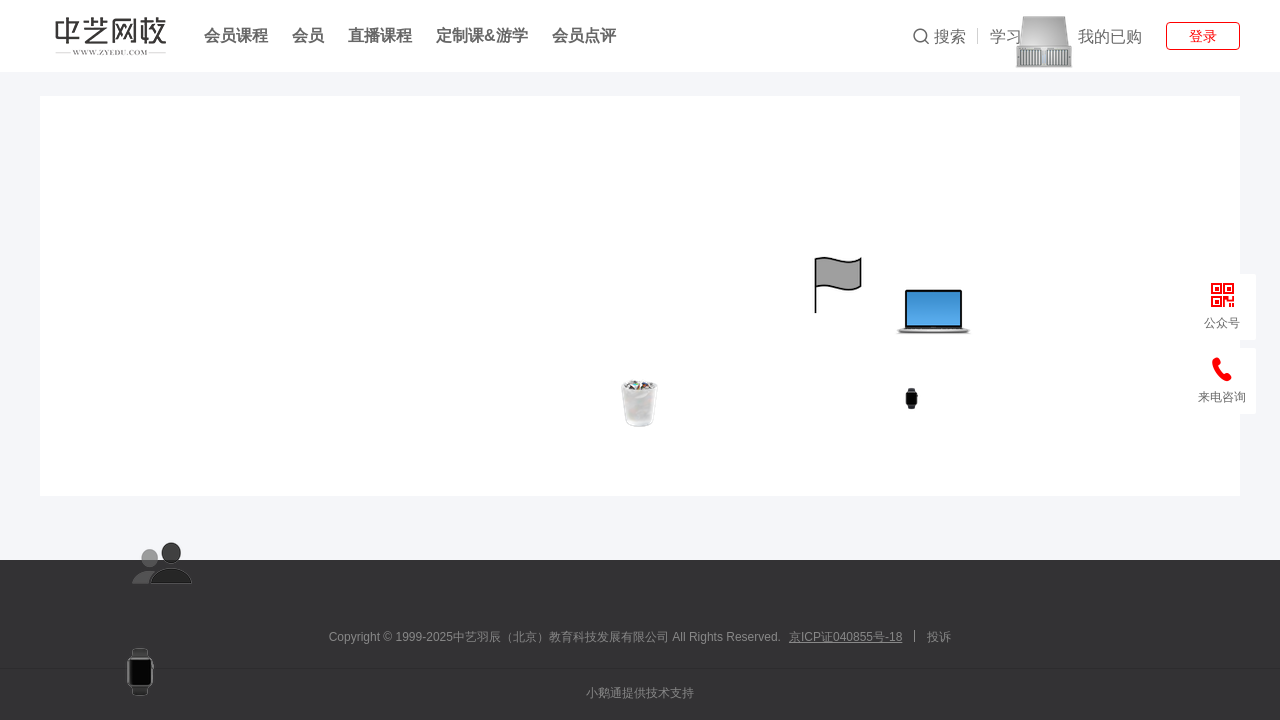  What do you see at coordinates (838, 285) in the screenshot?
I see `view flagged emails in Mail` at bounding box center [838, 285].